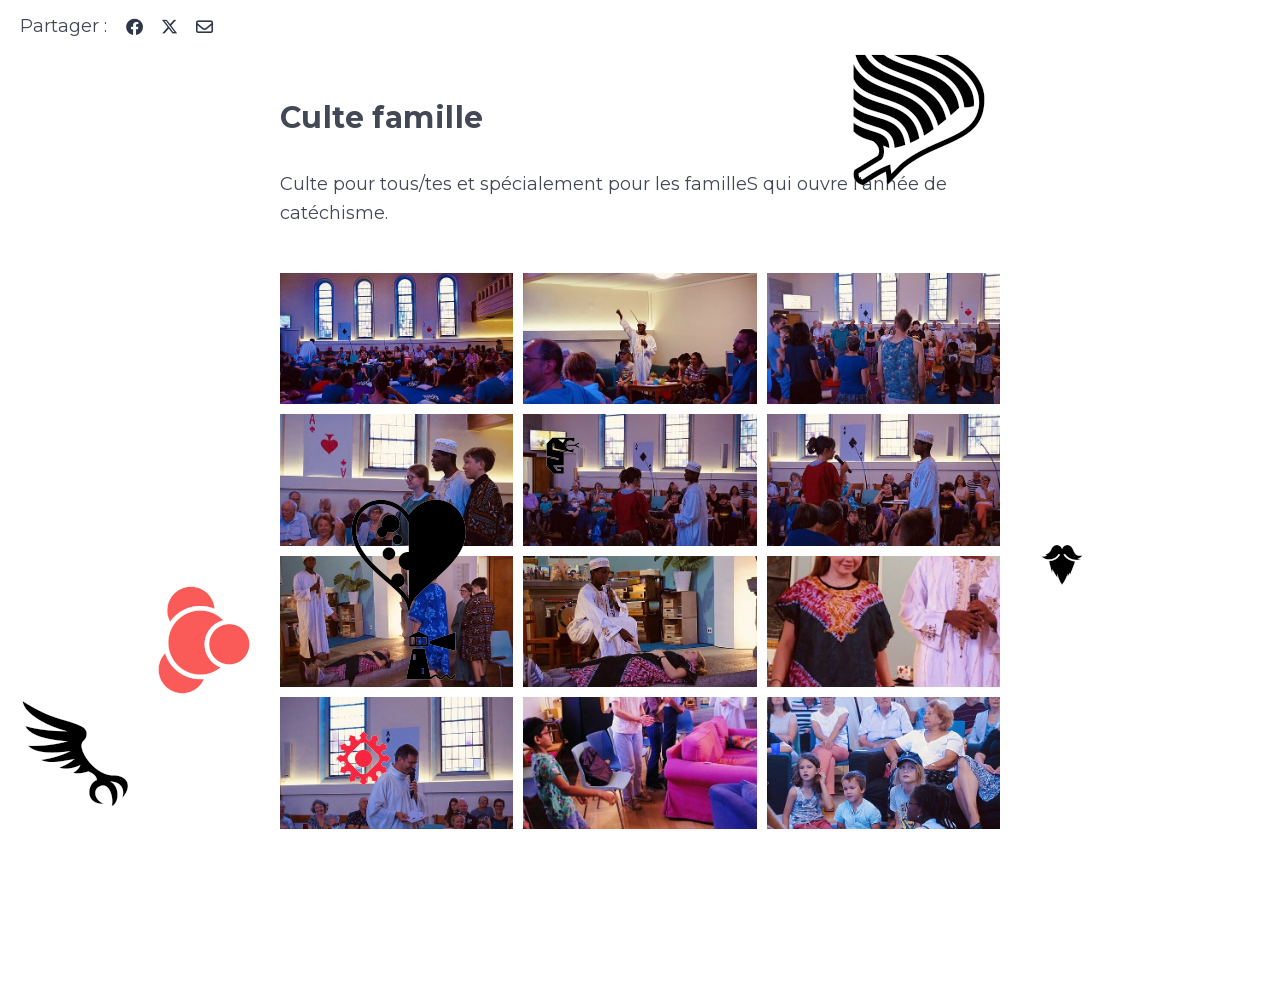  I want to click on speed boost or agility power-up, so click(75, 754).